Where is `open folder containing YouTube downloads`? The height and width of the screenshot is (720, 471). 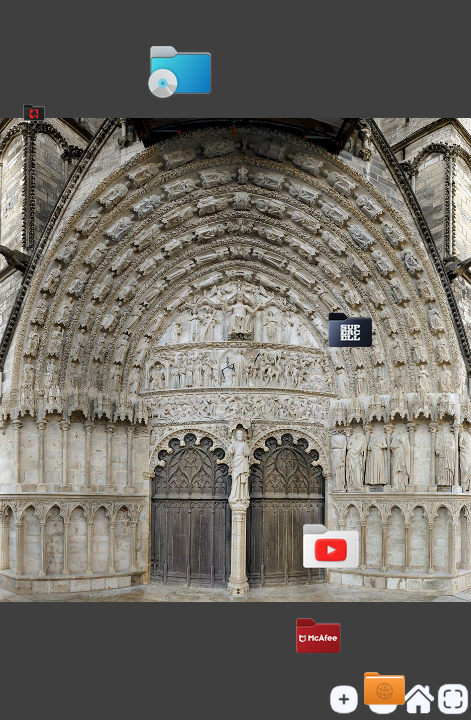 open folder containing YouTube downloads is located at coordinates (330, 547).